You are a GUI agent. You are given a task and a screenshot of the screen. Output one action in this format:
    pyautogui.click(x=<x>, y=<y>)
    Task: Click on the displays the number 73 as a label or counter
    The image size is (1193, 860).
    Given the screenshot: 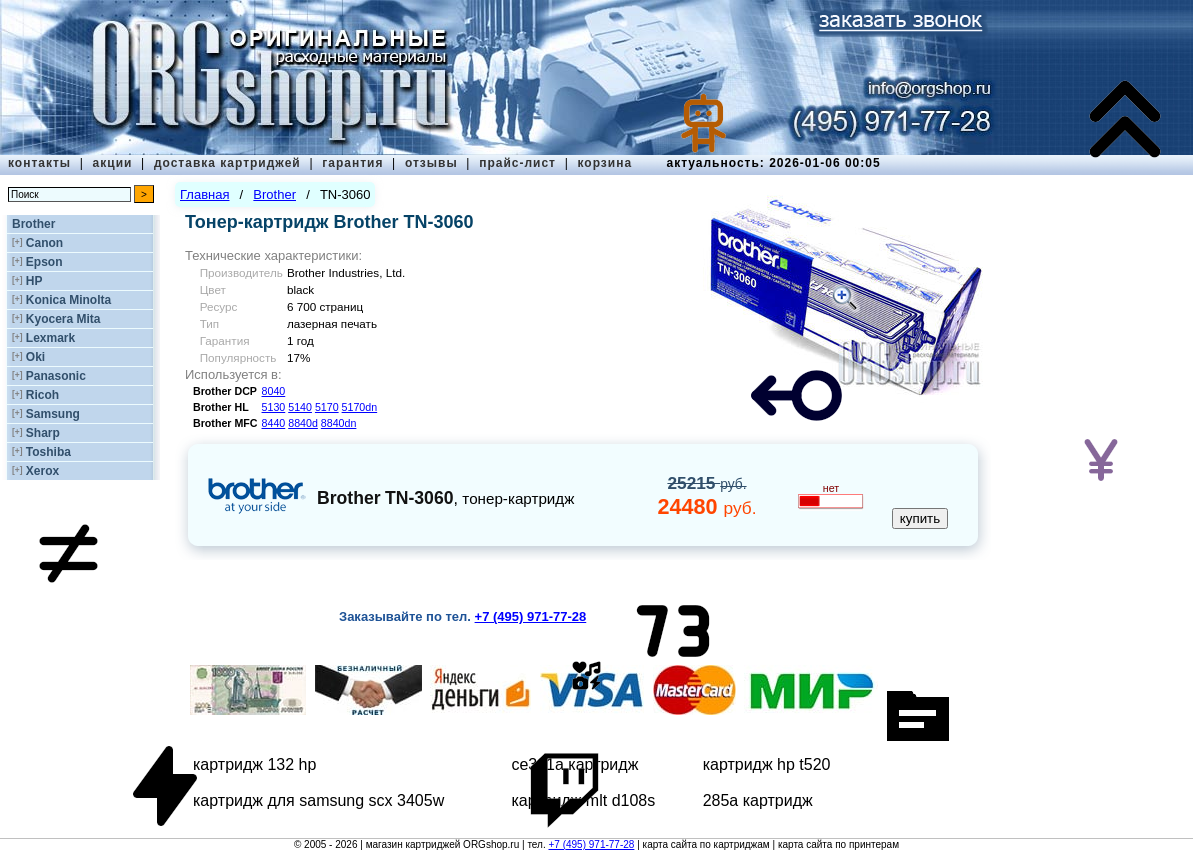 What is the action you would take?
    pyautogui.click(x=673, y=631)
    